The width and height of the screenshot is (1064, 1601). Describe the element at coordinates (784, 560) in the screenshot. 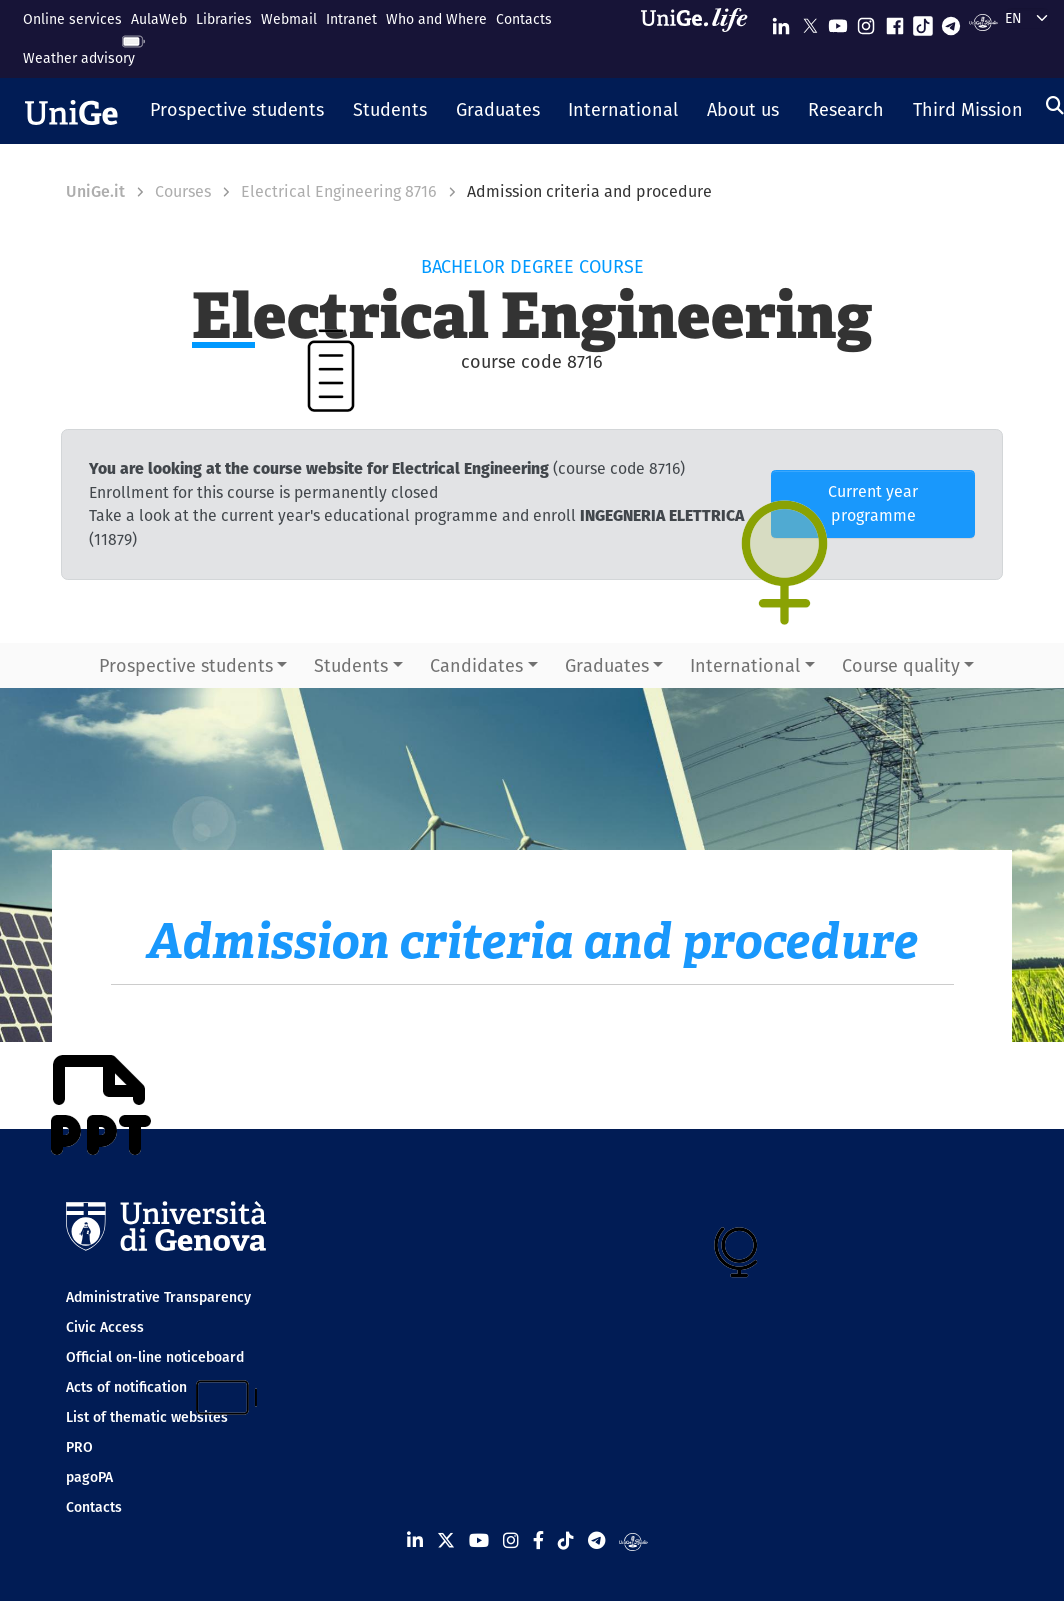

I see `indicates female gender option` at that location.